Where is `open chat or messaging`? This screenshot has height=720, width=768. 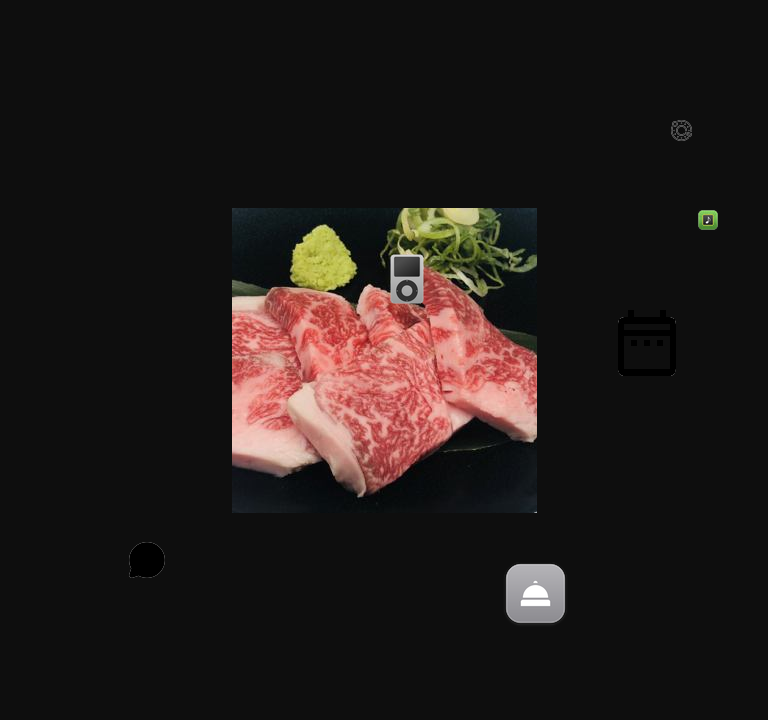
open chat or messaging is located at coordinates (147, 560).